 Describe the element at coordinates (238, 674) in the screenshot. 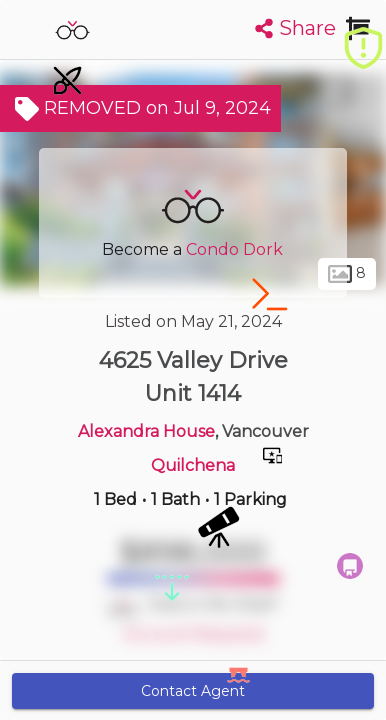

I see `indicates a bridge or water crossing location` at that location.